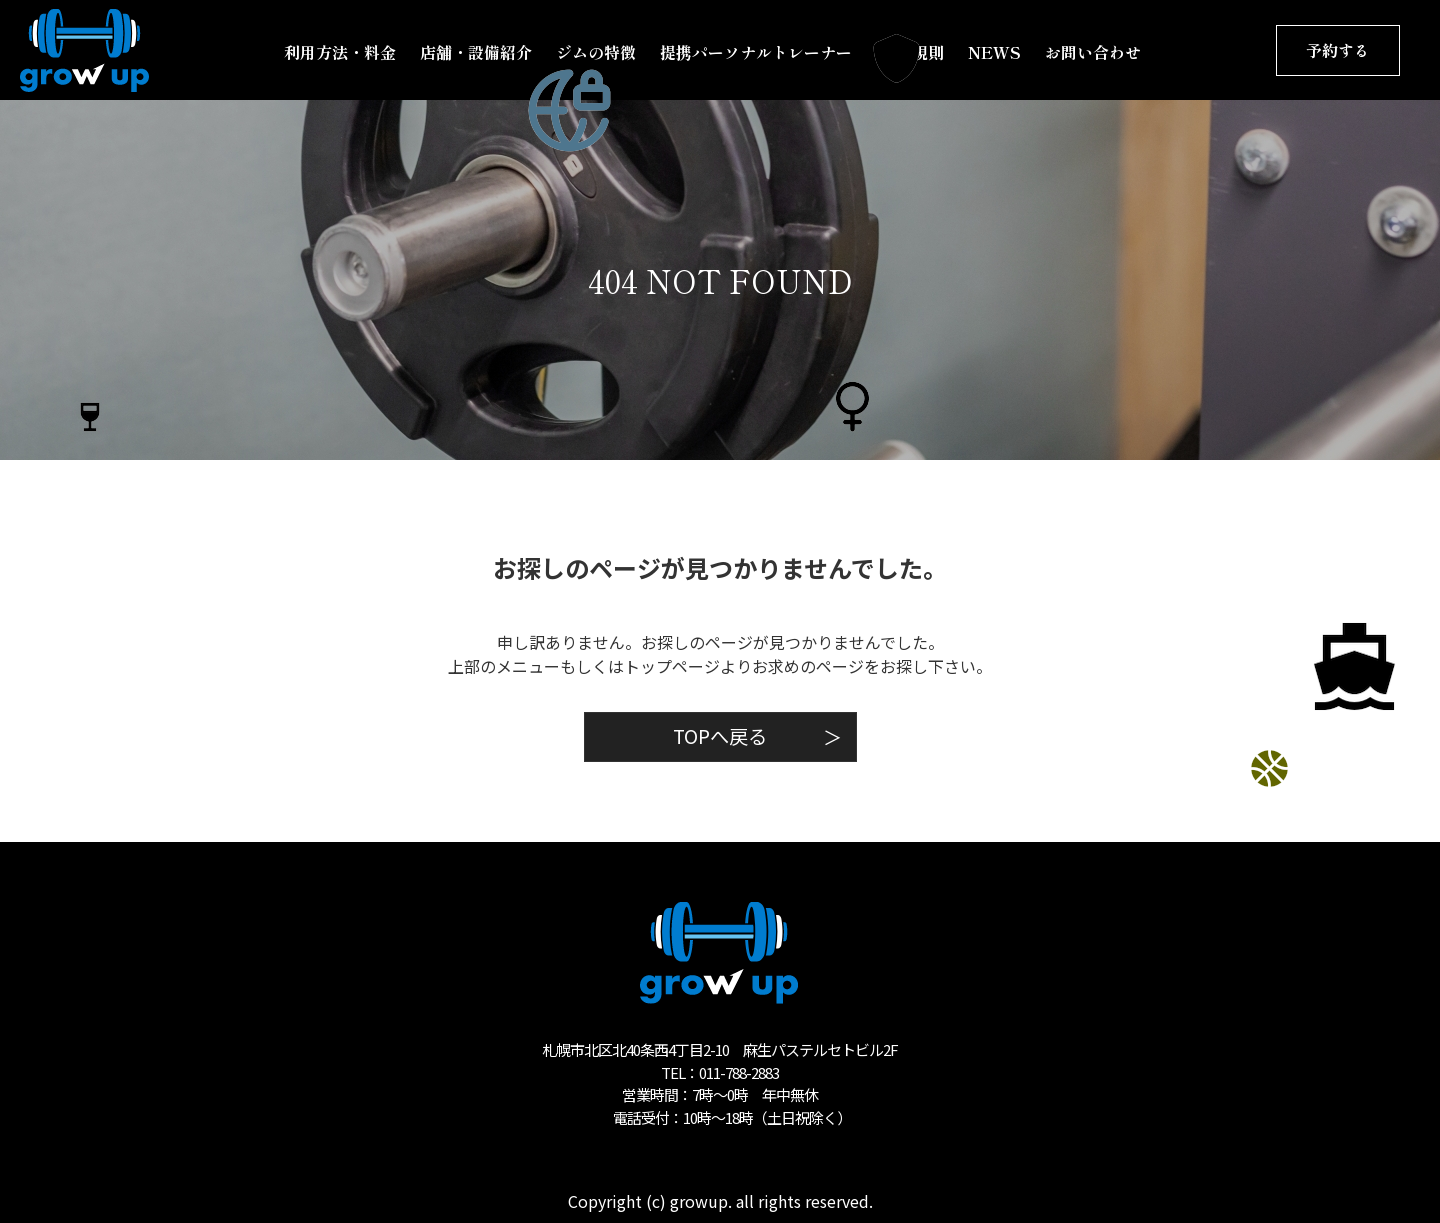 The height and width of the screenshot is (1223, 1440). Describe the element at coordinates (896, 58) in the screenshot. I see `indicates security or protection status` at that location.